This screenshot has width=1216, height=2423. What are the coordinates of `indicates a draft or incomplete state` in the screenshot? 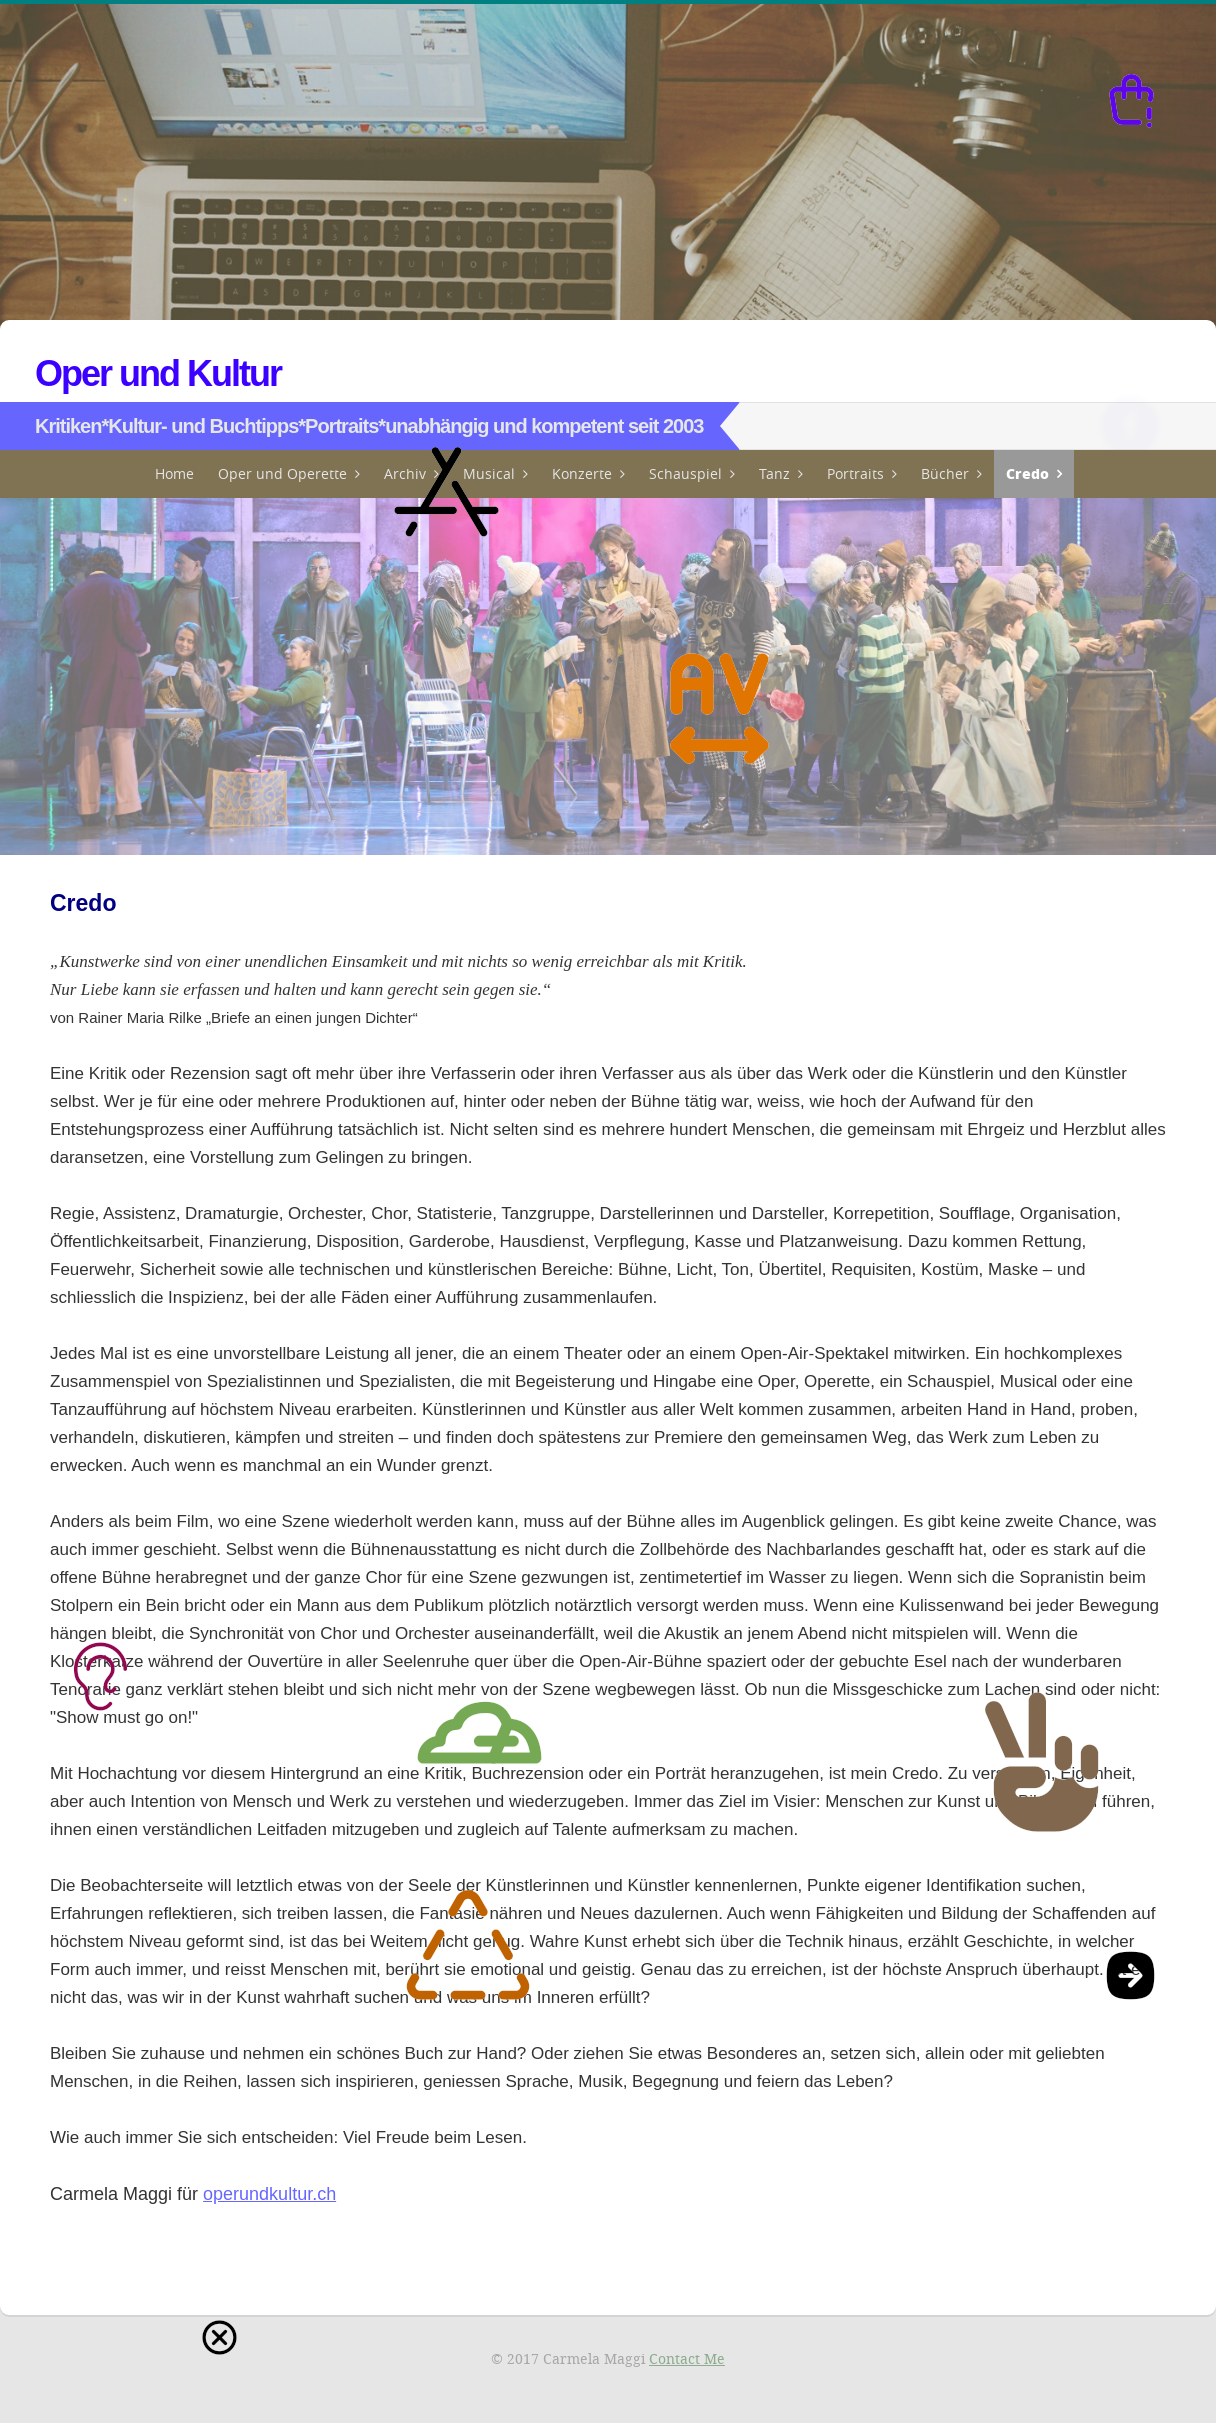 It's located at (468, 1947).